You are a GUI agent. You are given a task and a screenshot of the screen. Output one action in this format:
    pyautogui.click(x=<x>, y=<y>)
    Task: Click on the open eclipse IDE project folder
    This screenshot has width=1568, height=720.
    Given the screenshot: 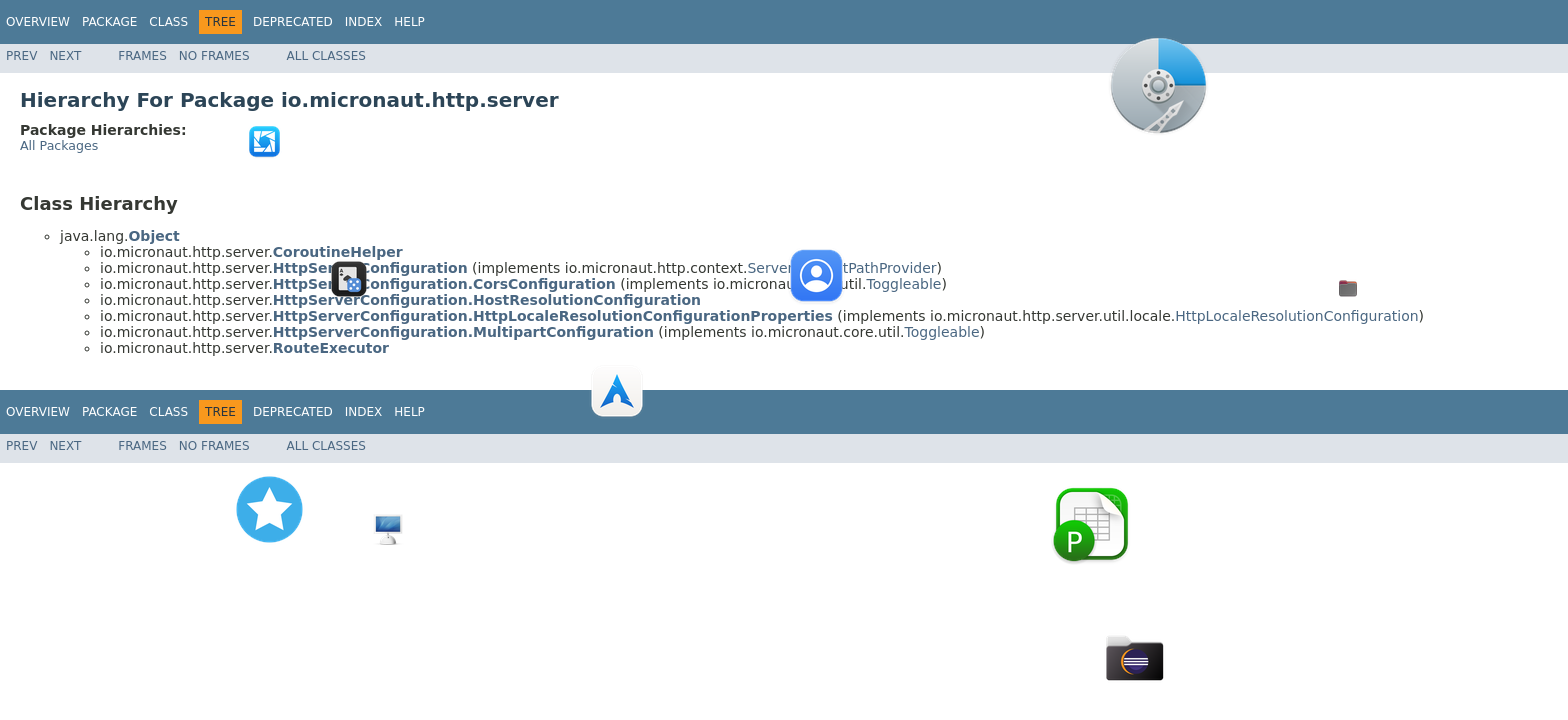 What is the action you would take?
    pyautogui.click(x=1134, y=659)
    